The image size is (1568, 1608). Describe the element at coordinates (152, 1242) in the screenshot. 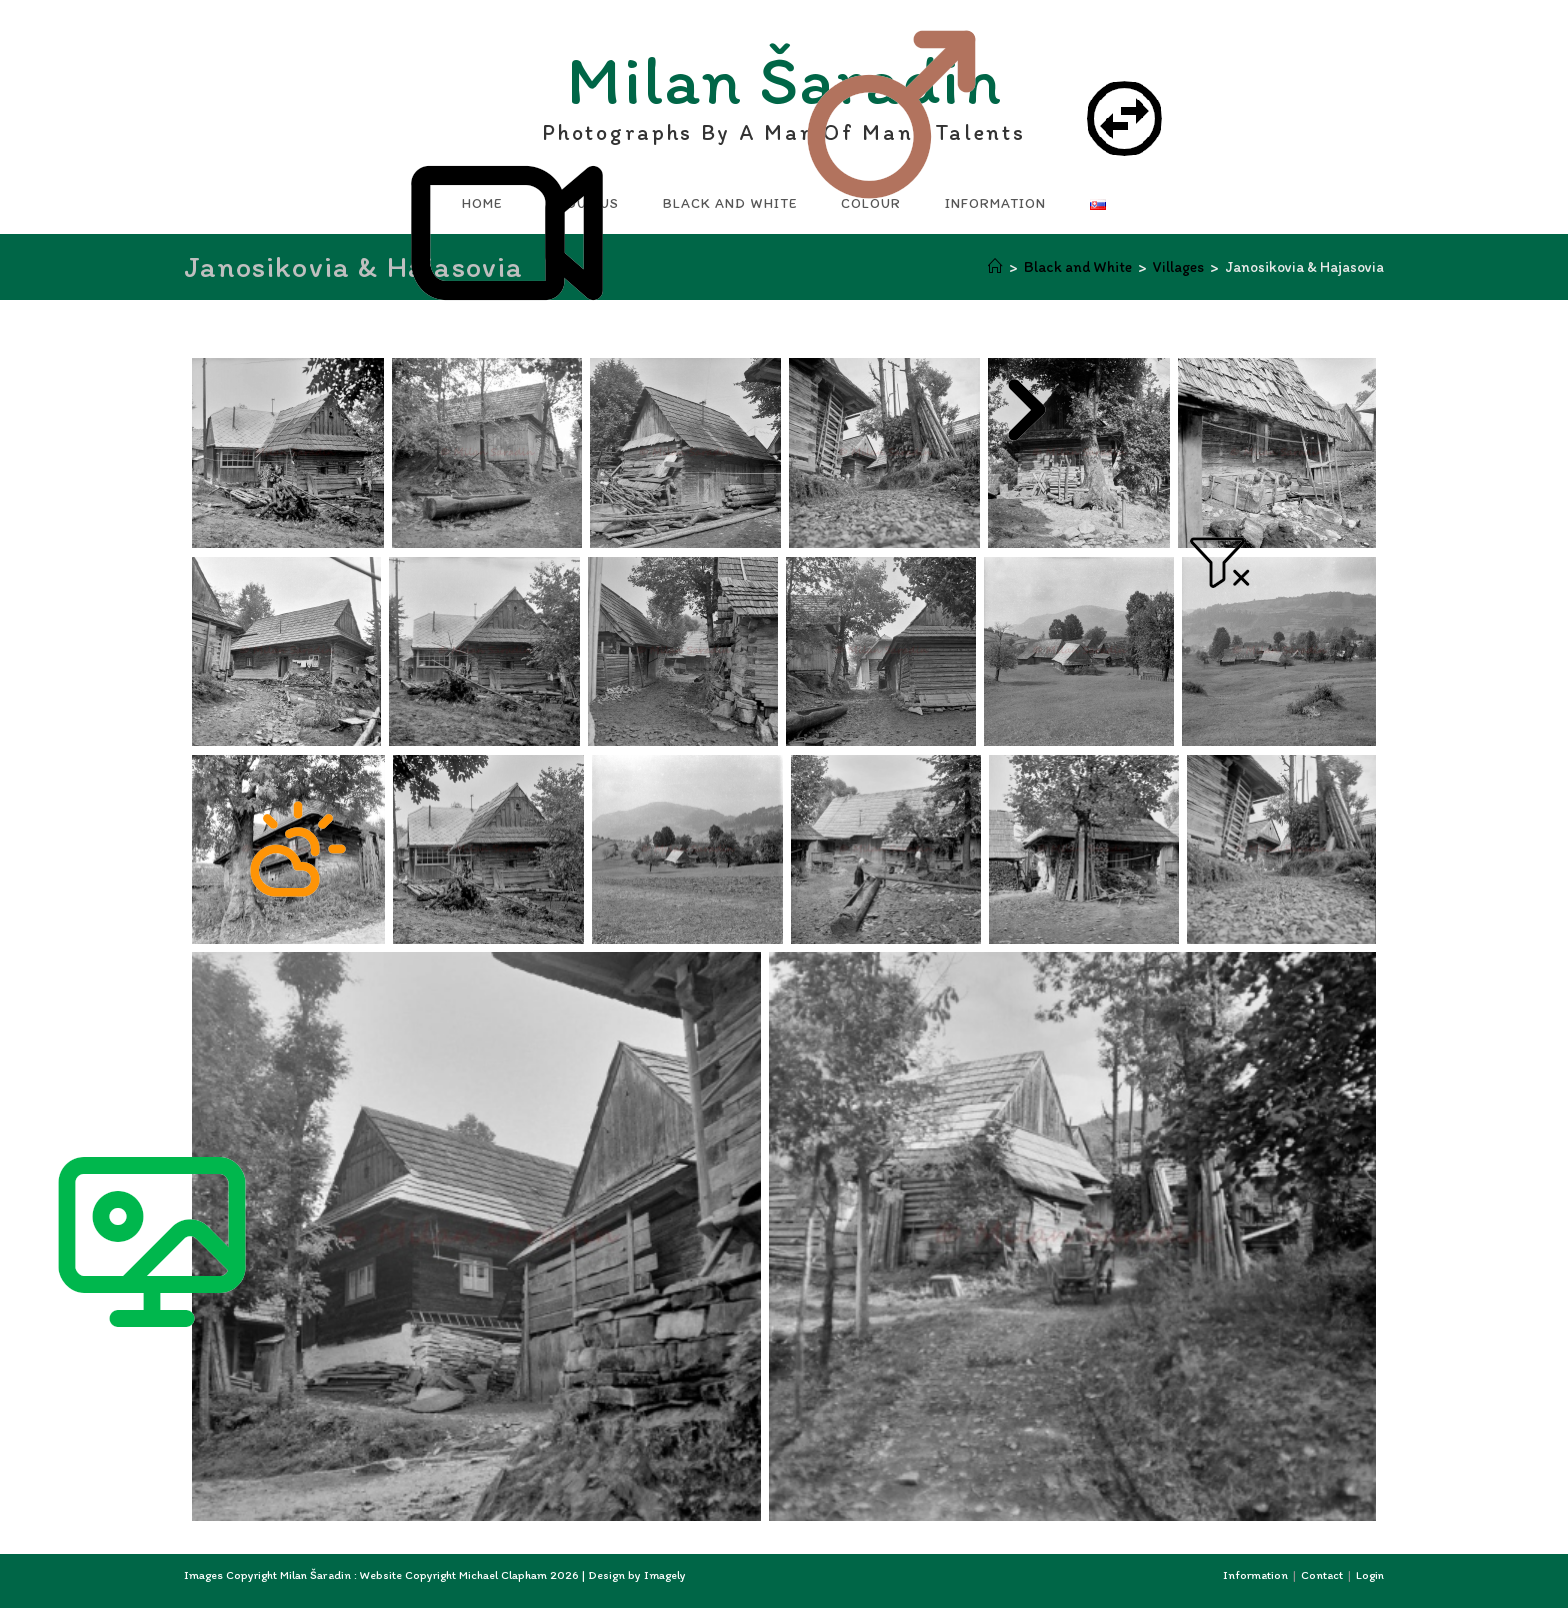

I see `change desktop wallpaper` at that location.